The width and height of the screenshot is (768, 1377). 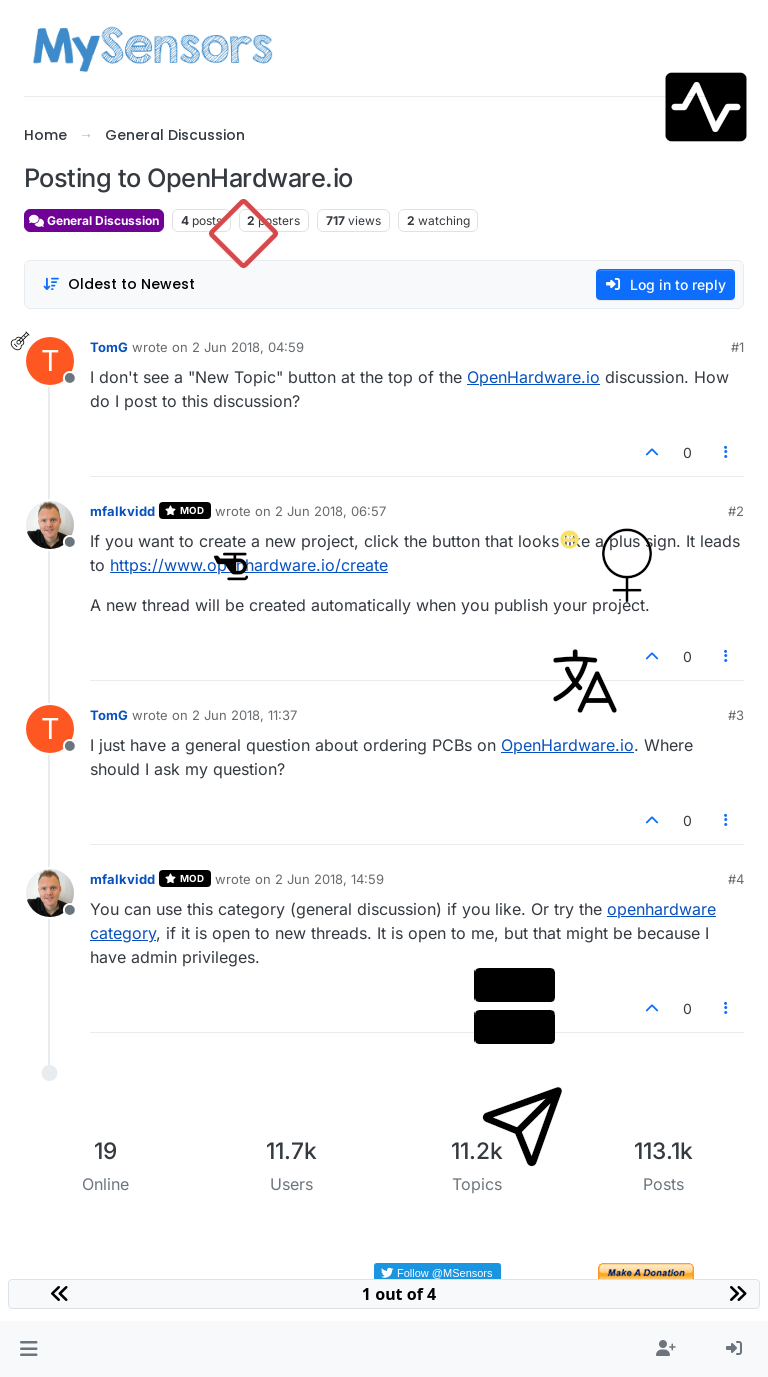 I want to click on view health or heart rate data, so click(x=706, y=107).